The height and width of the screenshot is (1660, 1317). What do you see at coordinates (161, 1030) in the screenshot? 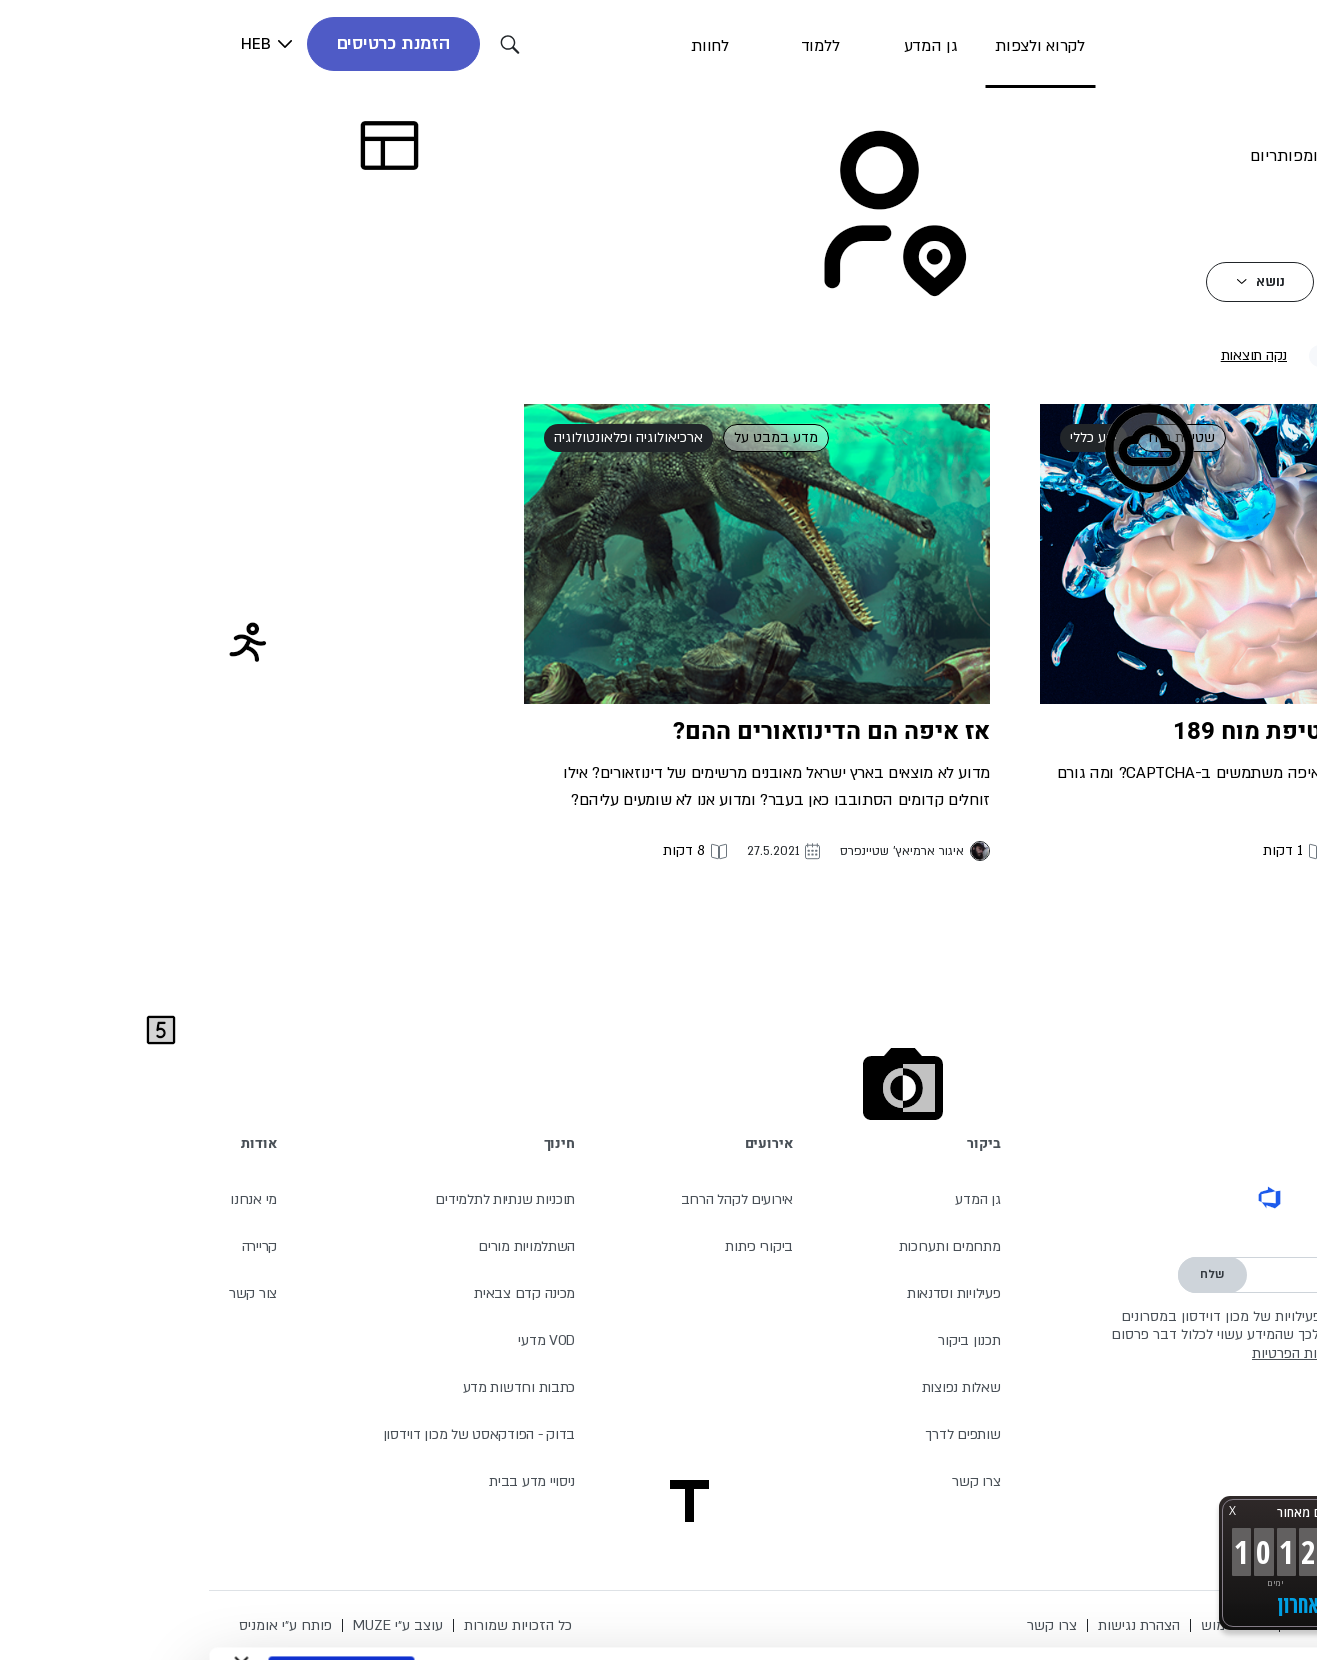
I see `select or input the number five` at bounding box center [161, 1030].